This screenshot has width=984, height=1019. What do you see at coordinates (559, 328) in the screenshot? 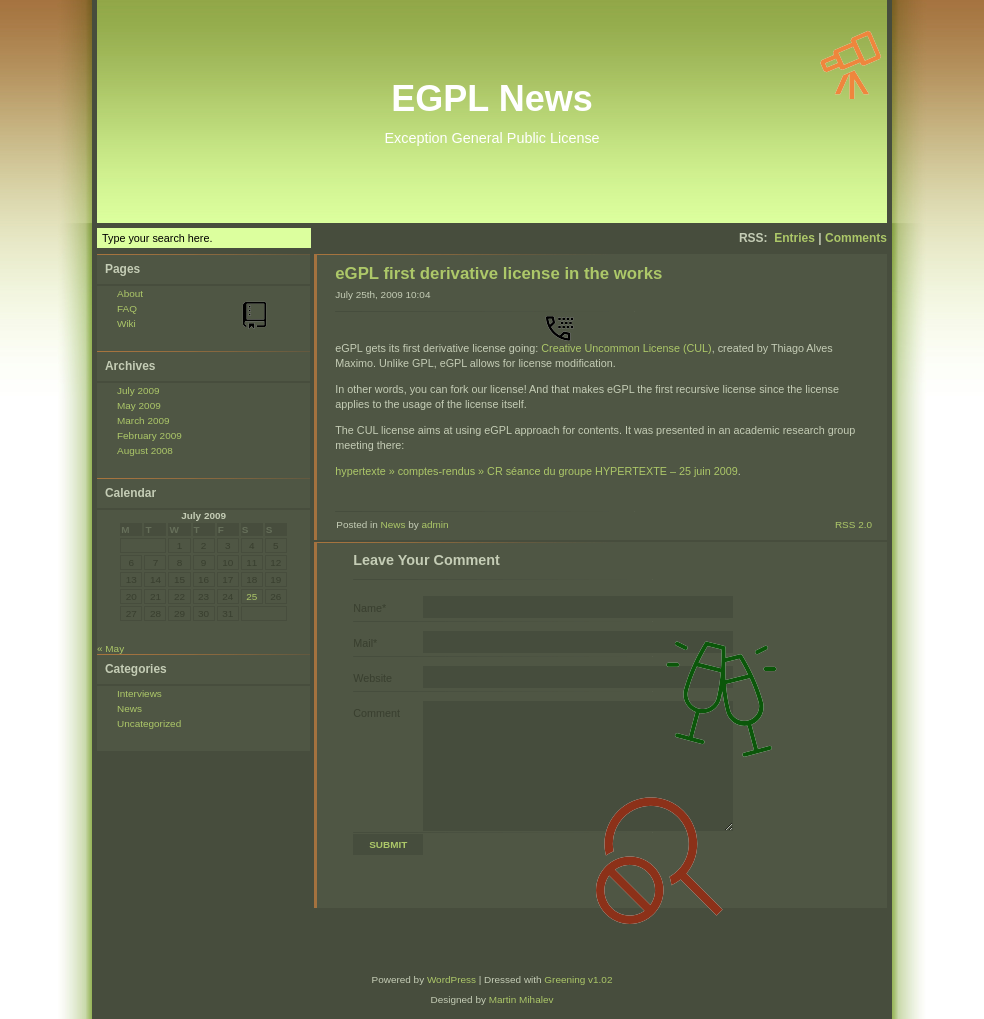
I see `access TTY/TDD accessibility calling features` at bounding box center [559, 328].